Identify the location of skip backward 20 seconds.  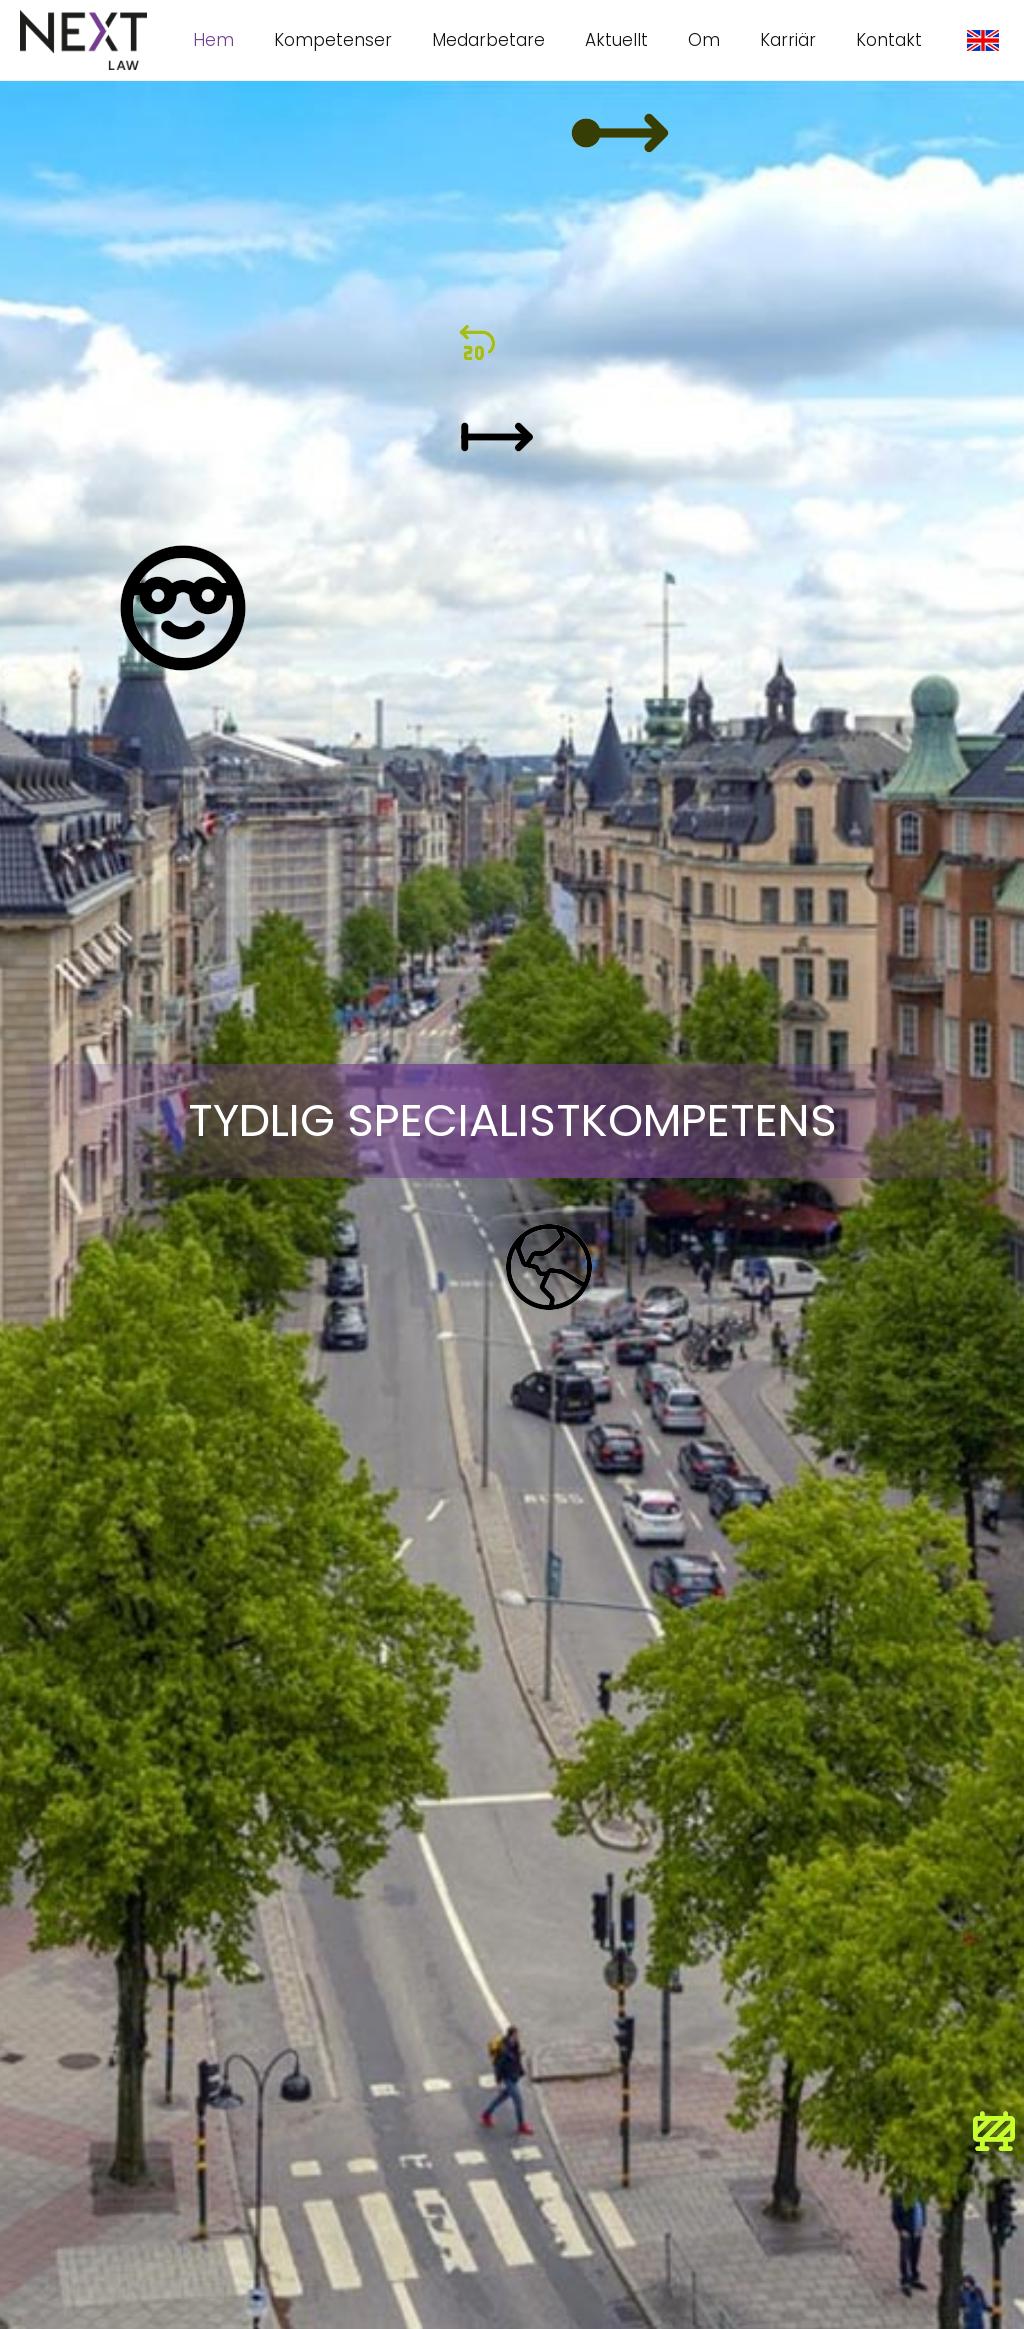
(476, 343).